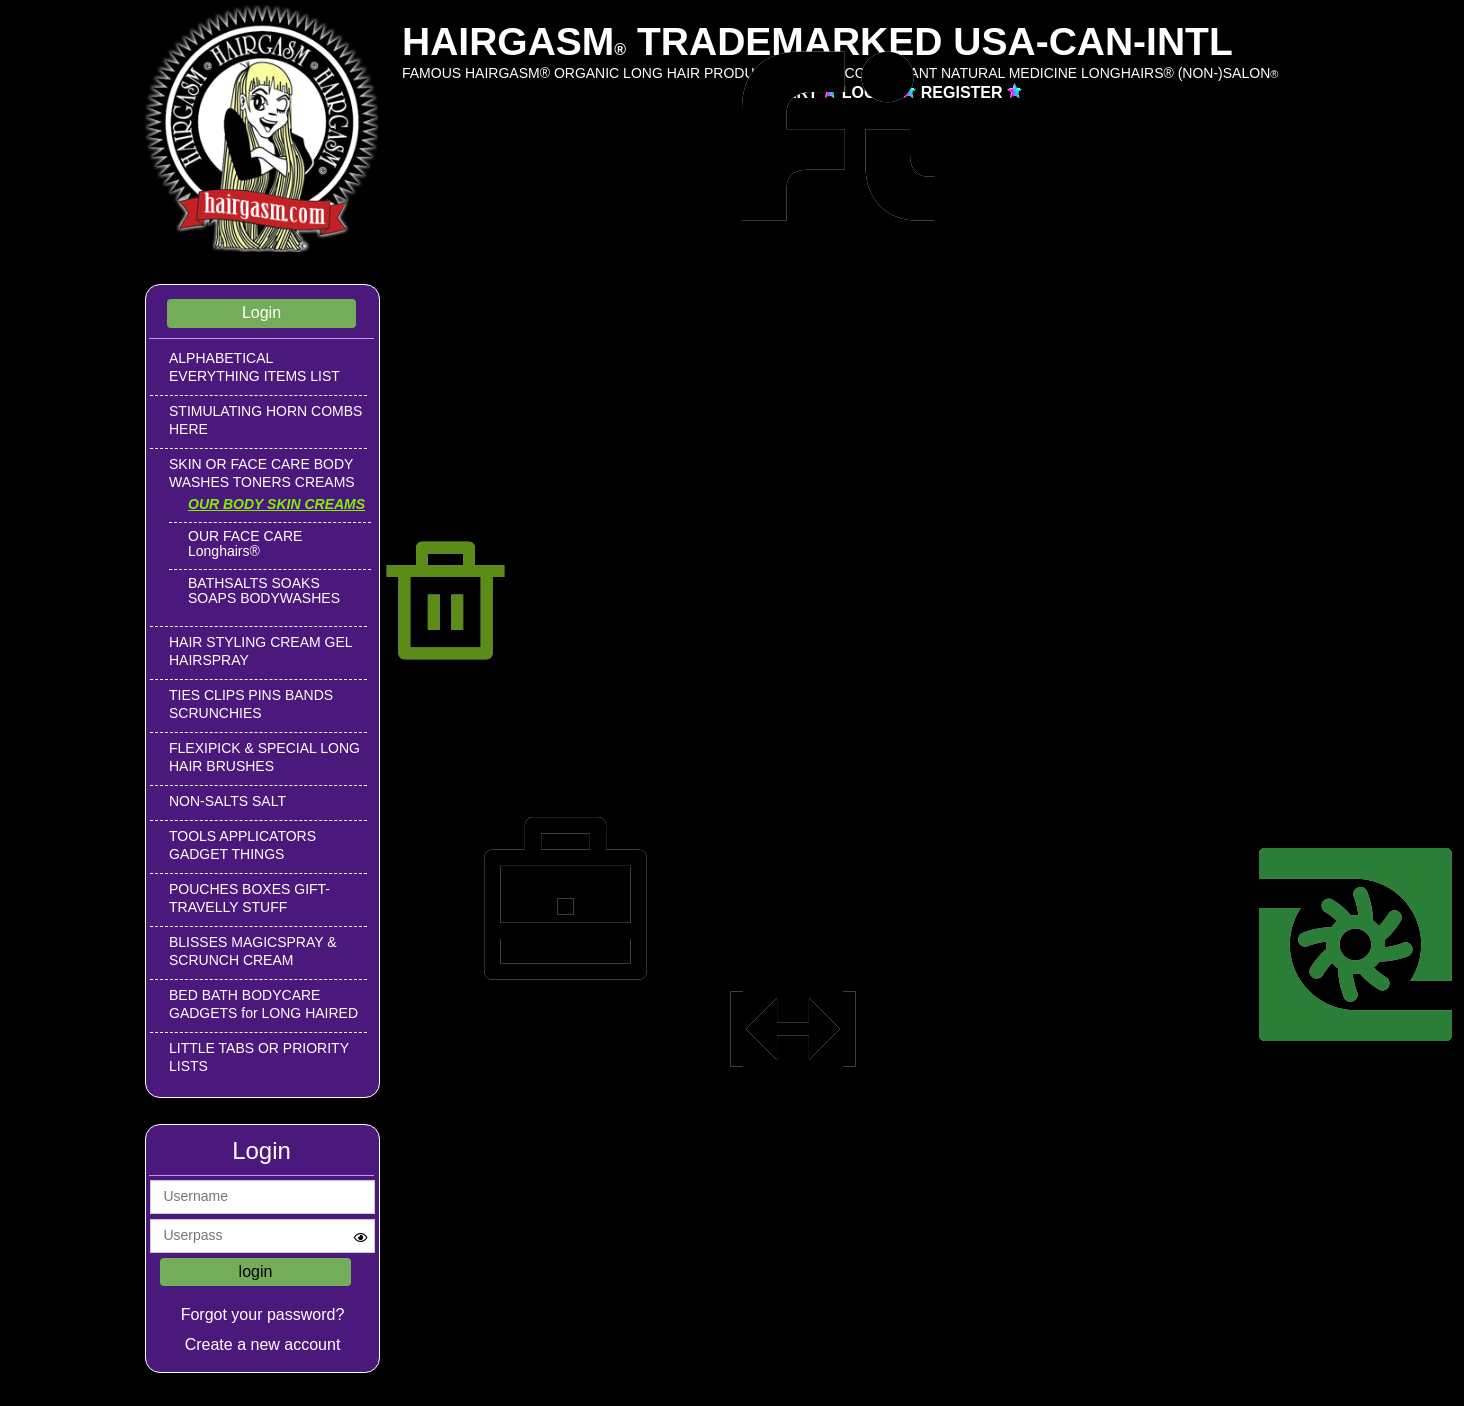  Describe the element at coordinates (793, 1029) in the screenshot. I see `expand content to full width` at that location.